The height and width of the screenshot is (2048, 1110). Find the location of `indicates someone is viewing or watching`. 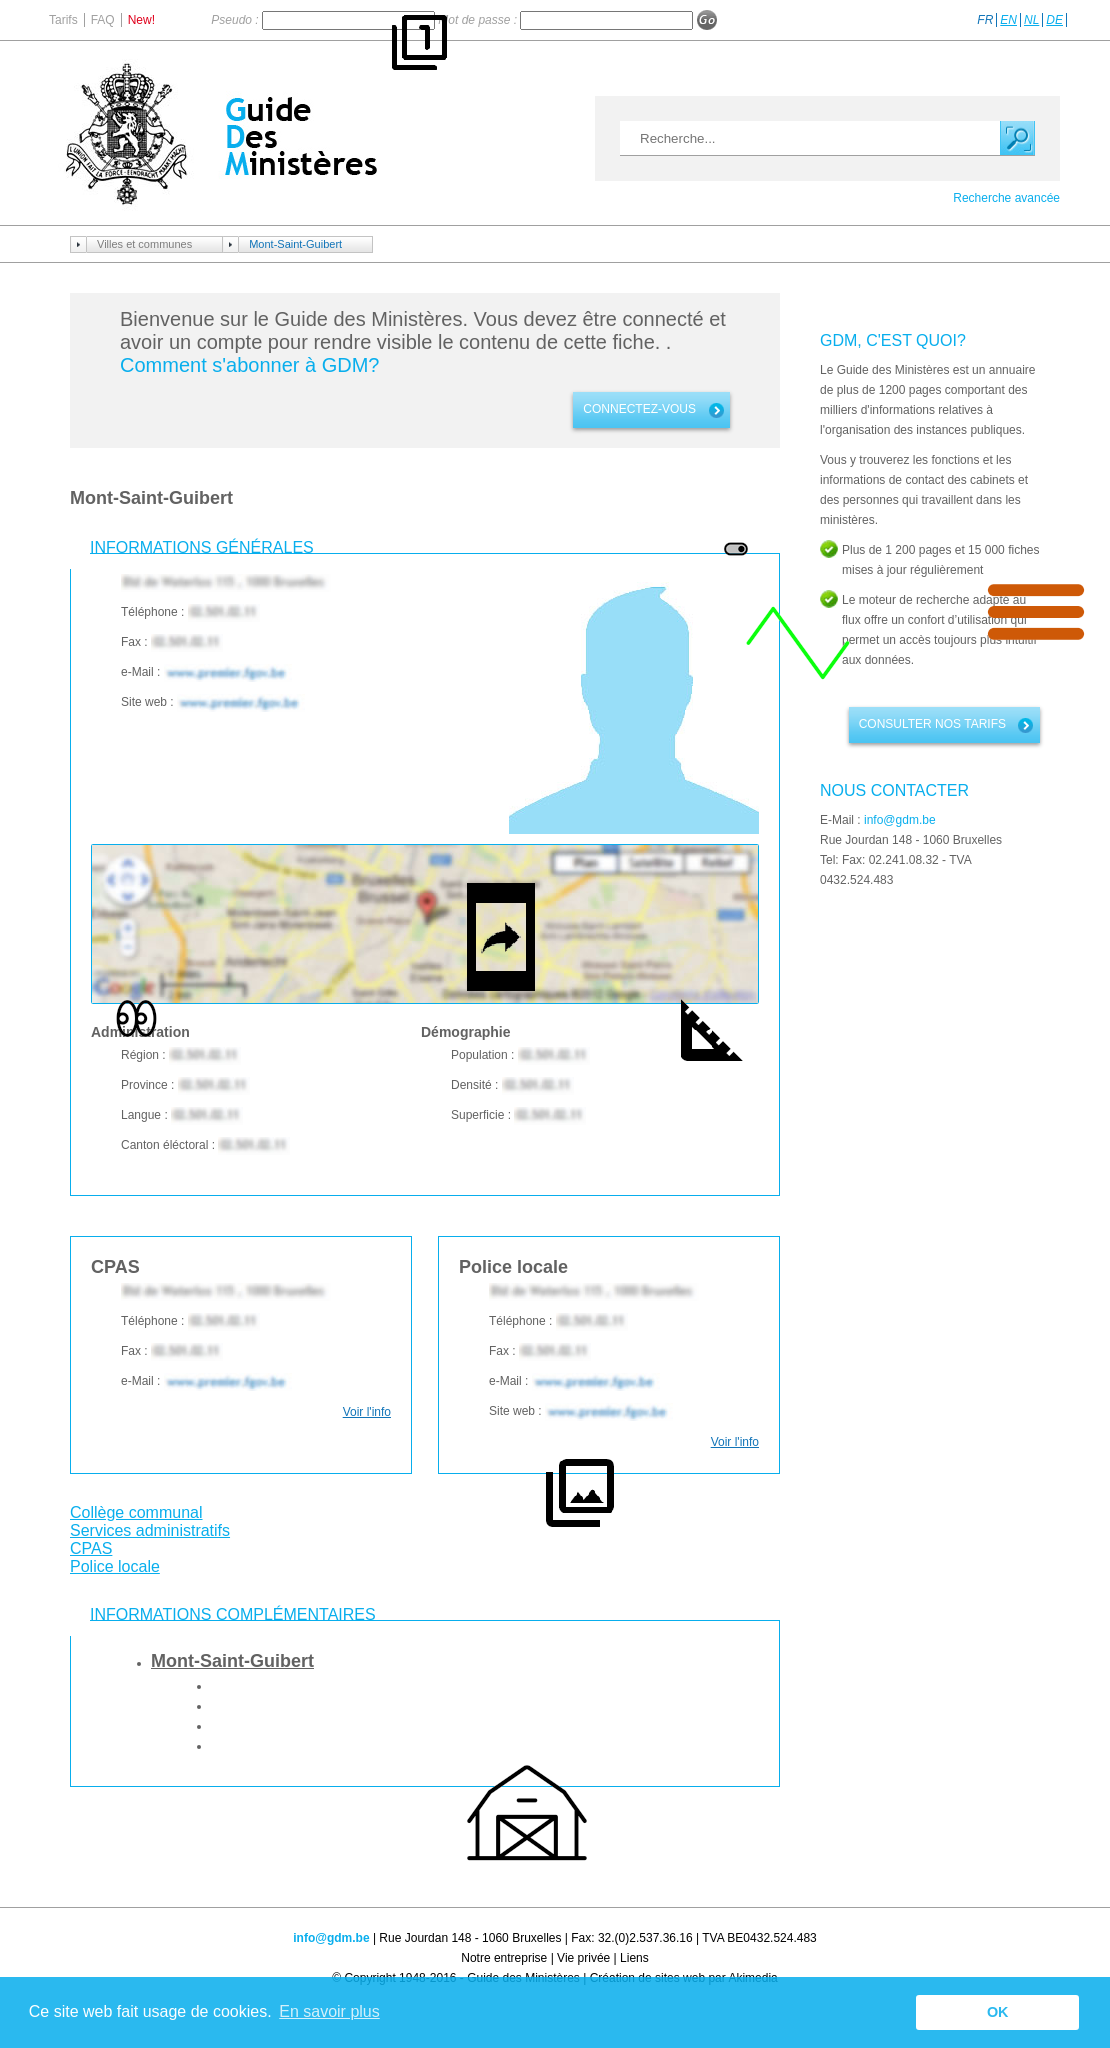

indicates someone is viewing or watching is located at coordinates (136, 1018).